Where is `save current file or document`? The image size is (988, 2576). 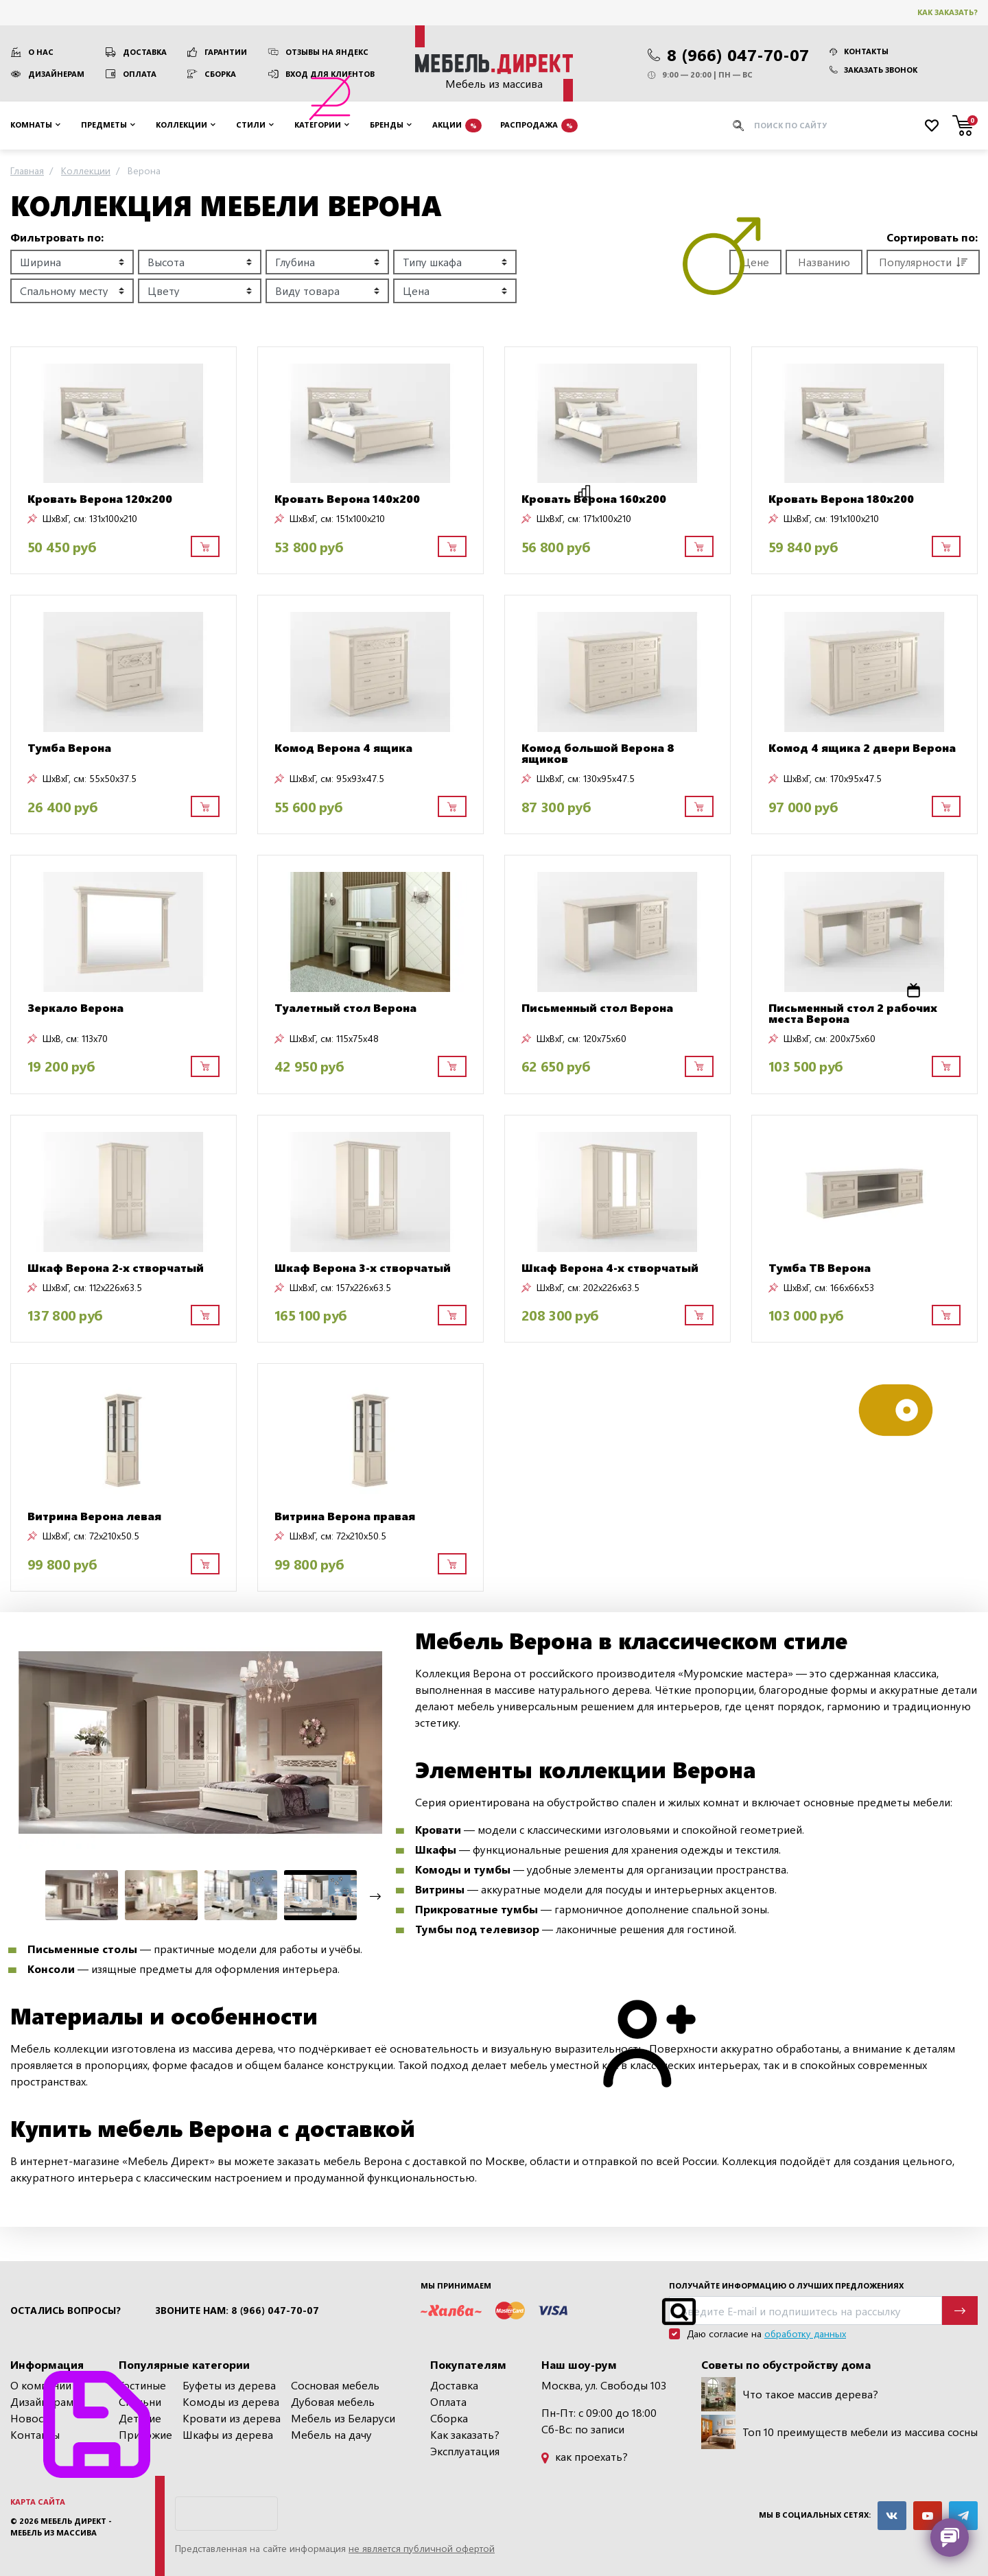
save current file or document is located at coordinates (97, 2424).